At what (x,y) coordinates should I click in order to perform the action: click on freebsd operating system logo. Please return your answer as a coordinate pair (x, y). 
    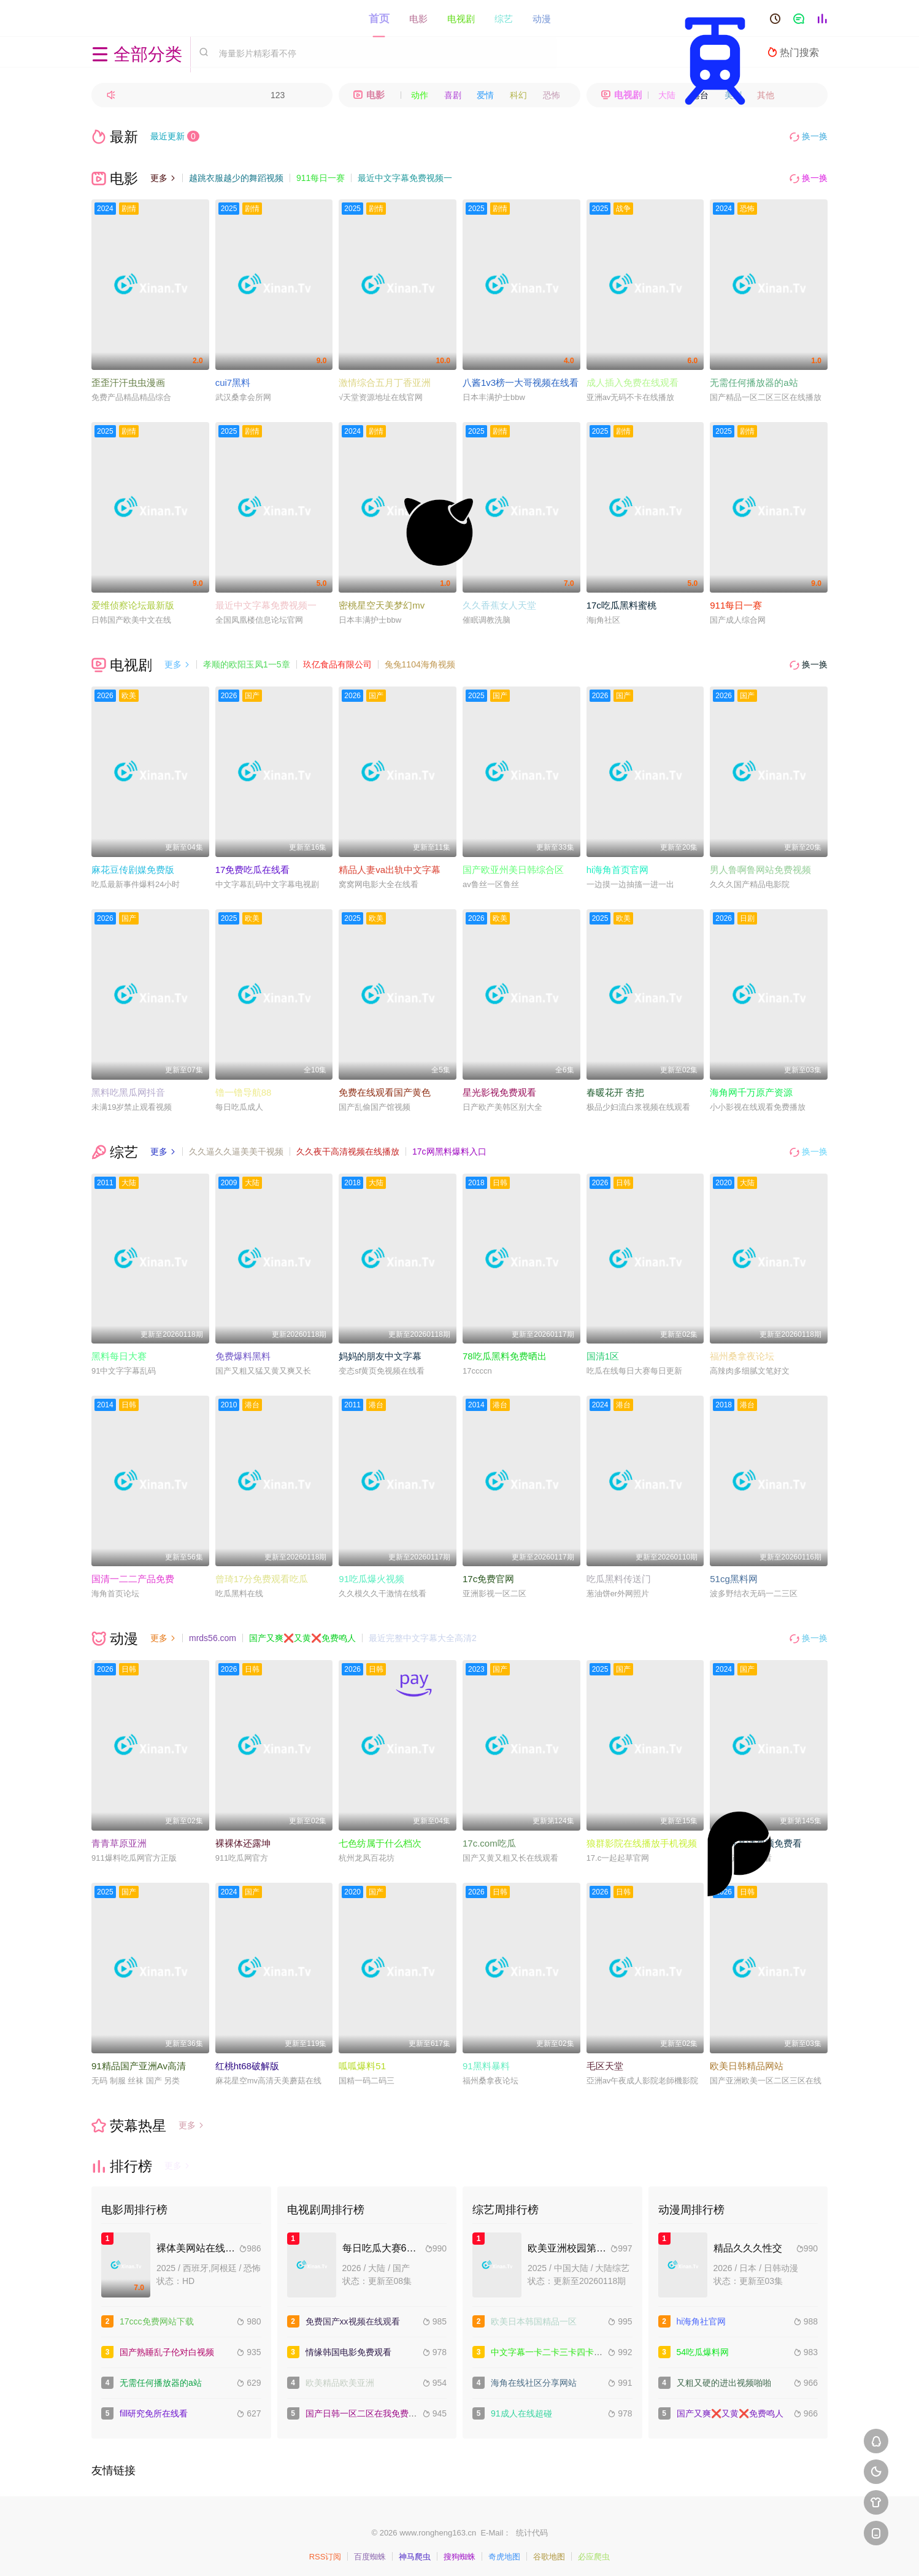
    Looking at the image, I should click on (439, 532).